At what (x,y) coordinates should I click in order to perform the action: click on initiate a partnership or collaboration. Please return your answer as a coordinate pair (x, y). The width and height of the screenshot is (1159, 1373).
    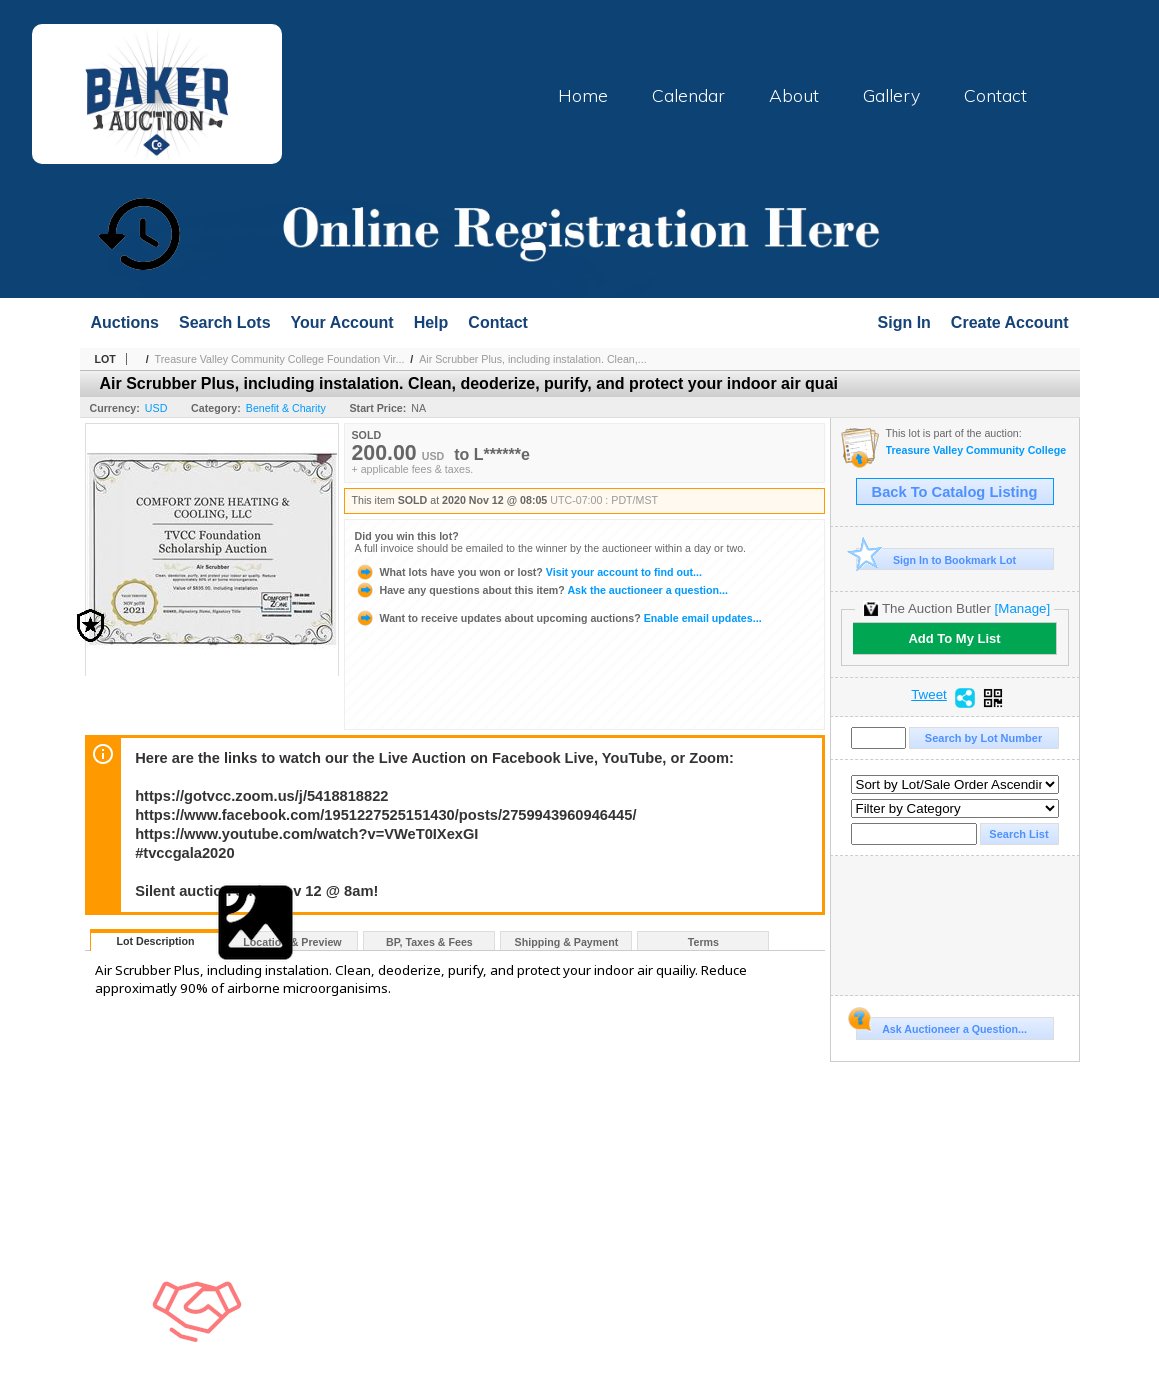
    Looking at the image, I should click on (197, 1309).